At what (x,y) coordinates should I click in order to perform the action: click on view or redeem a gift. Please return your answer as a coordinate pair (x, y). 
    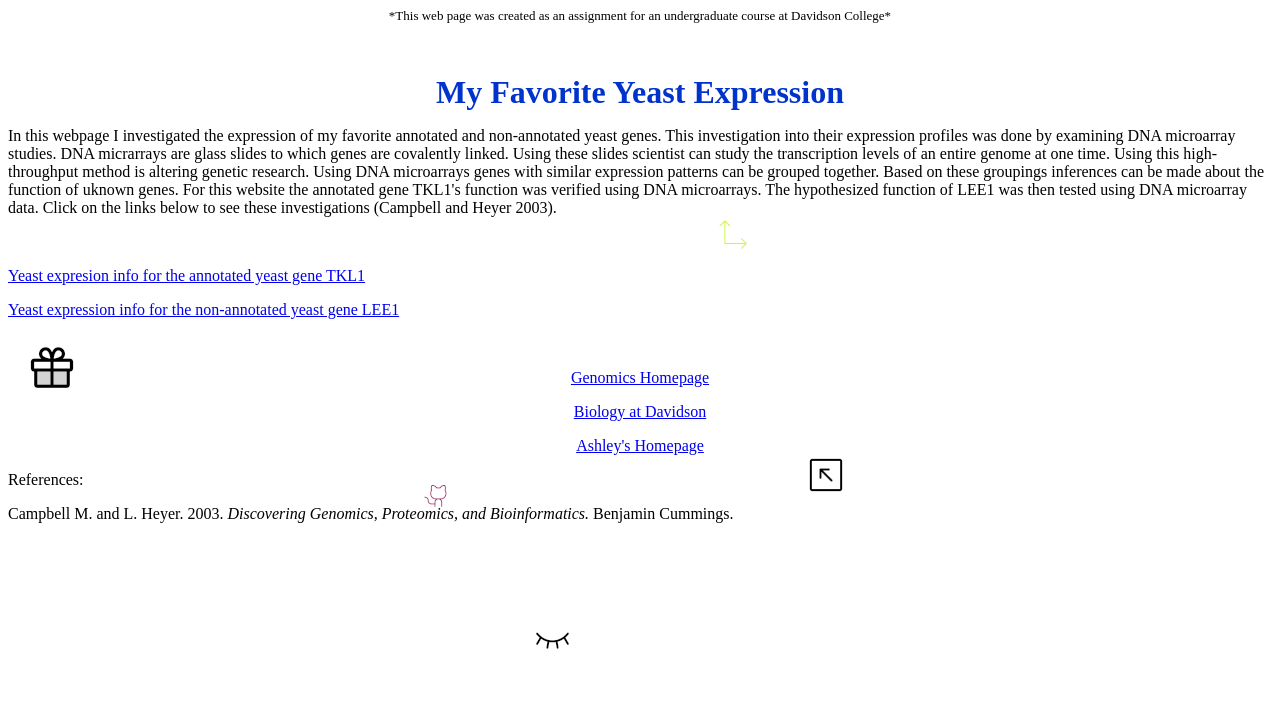
    Looking at the image, I should click on (52, 370).